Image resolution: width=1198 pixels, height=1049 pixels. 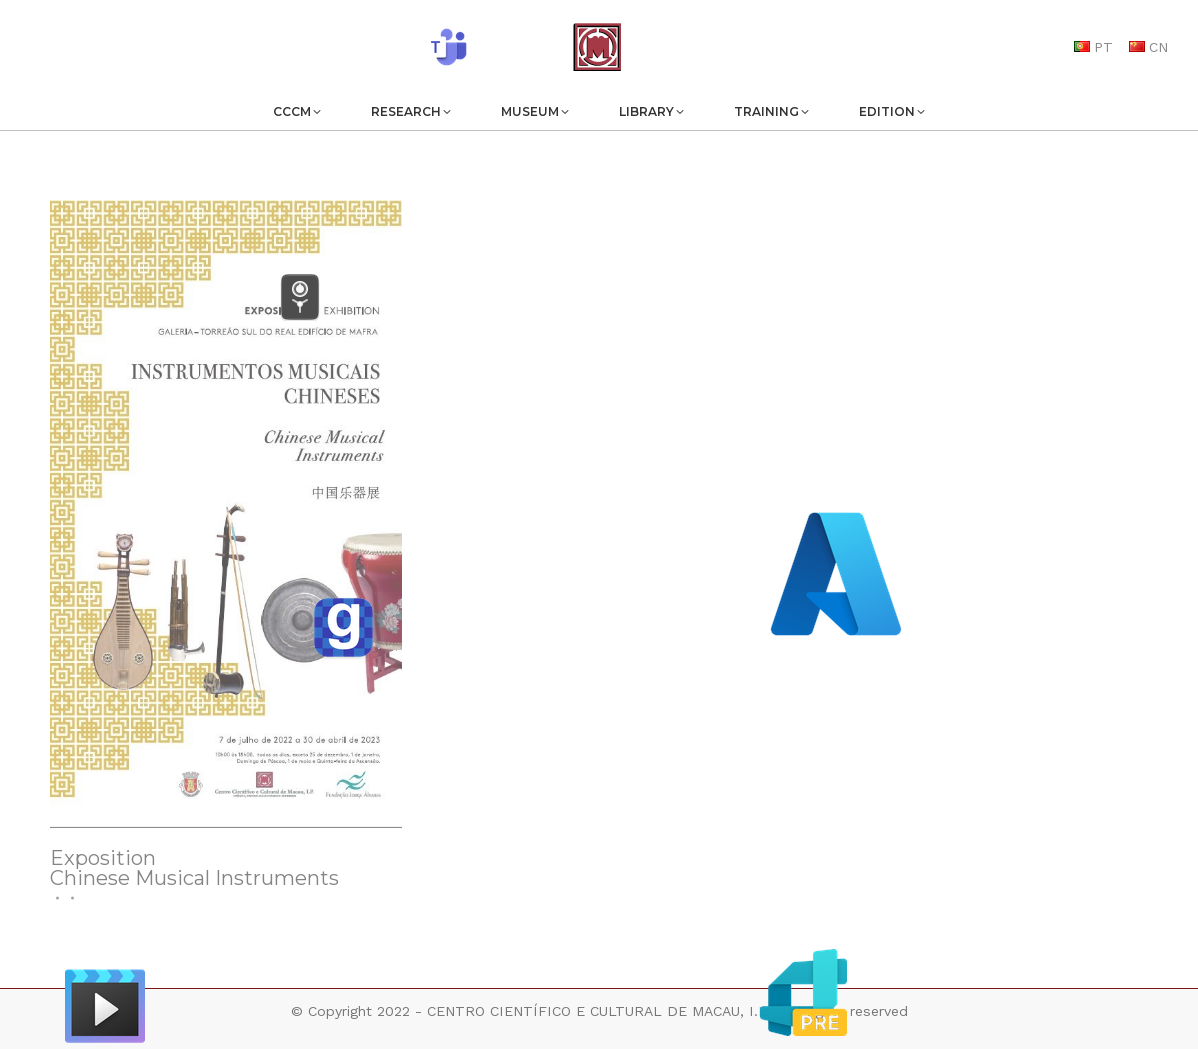 I want to click on open microsoft teams, so click(x=446, y=47).